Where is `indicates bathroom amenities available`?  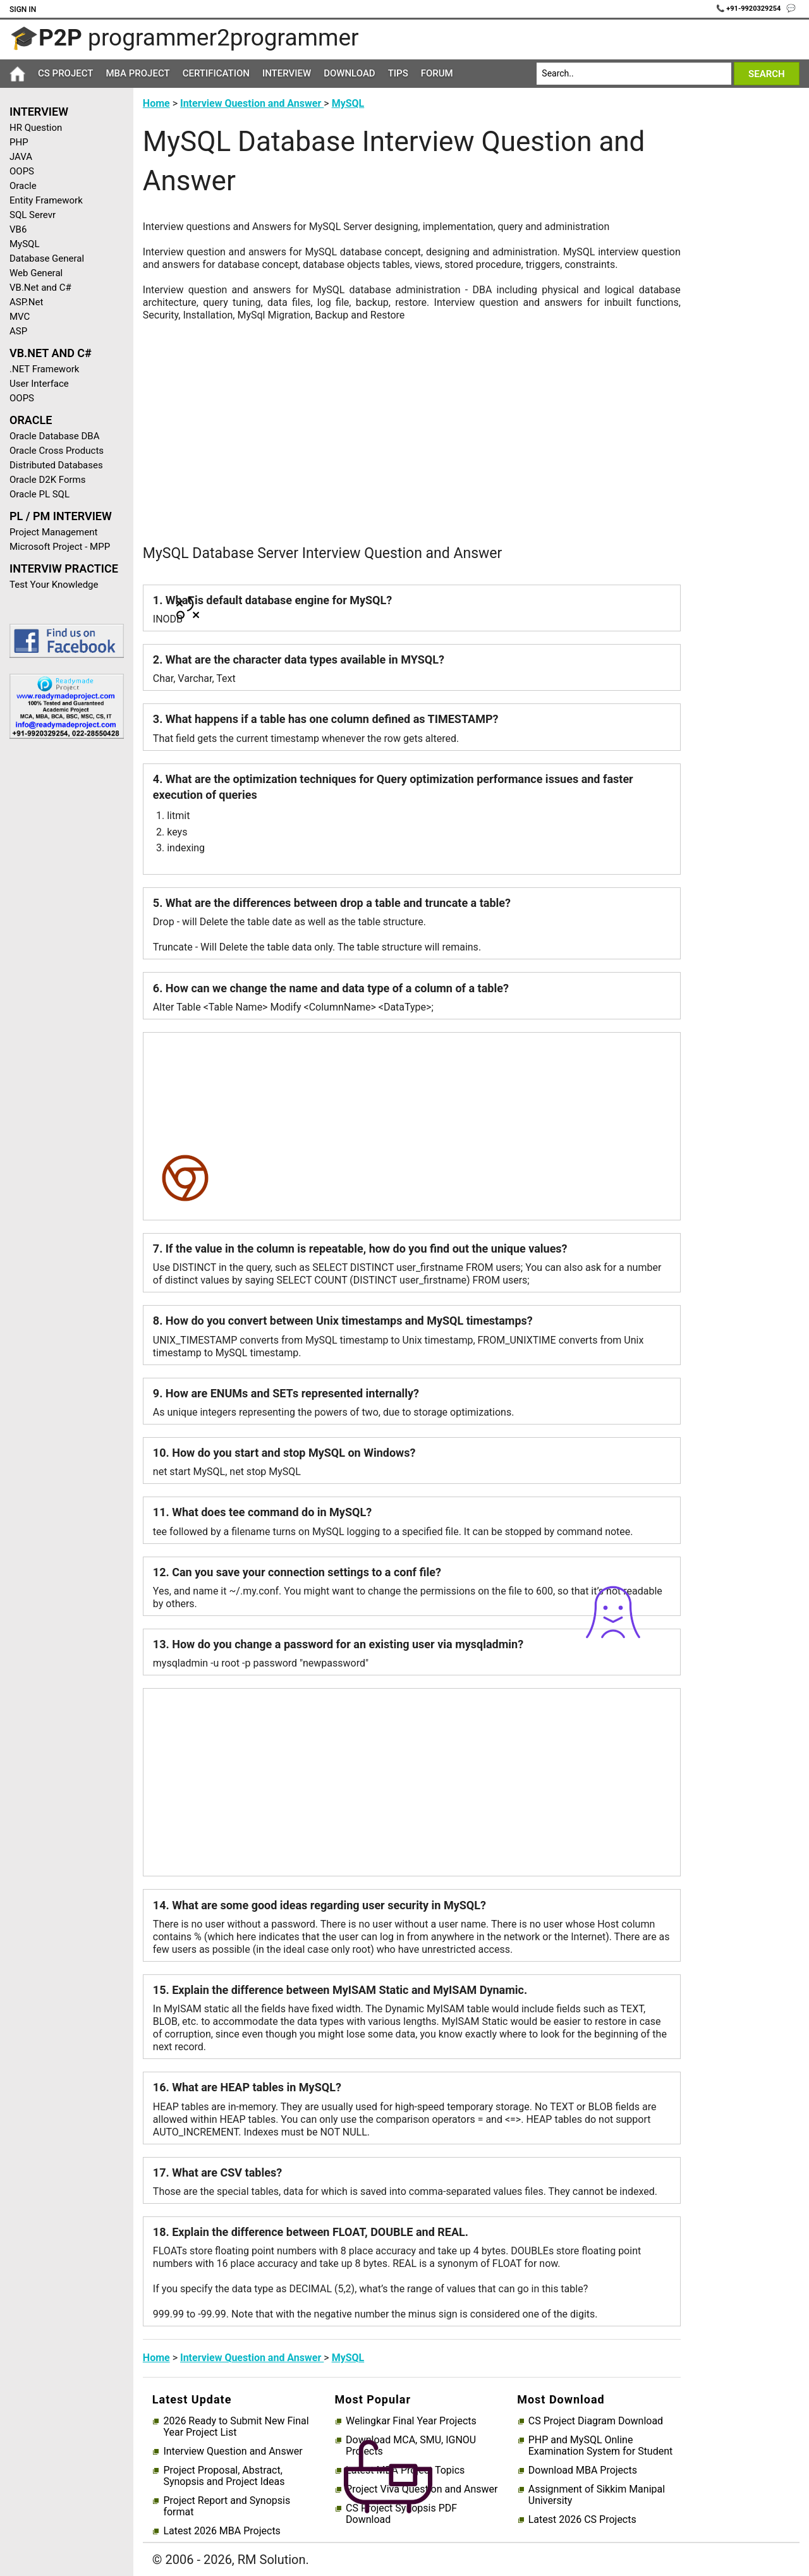
indicates bathroom amenities available is located at coordinates (388, 2478).